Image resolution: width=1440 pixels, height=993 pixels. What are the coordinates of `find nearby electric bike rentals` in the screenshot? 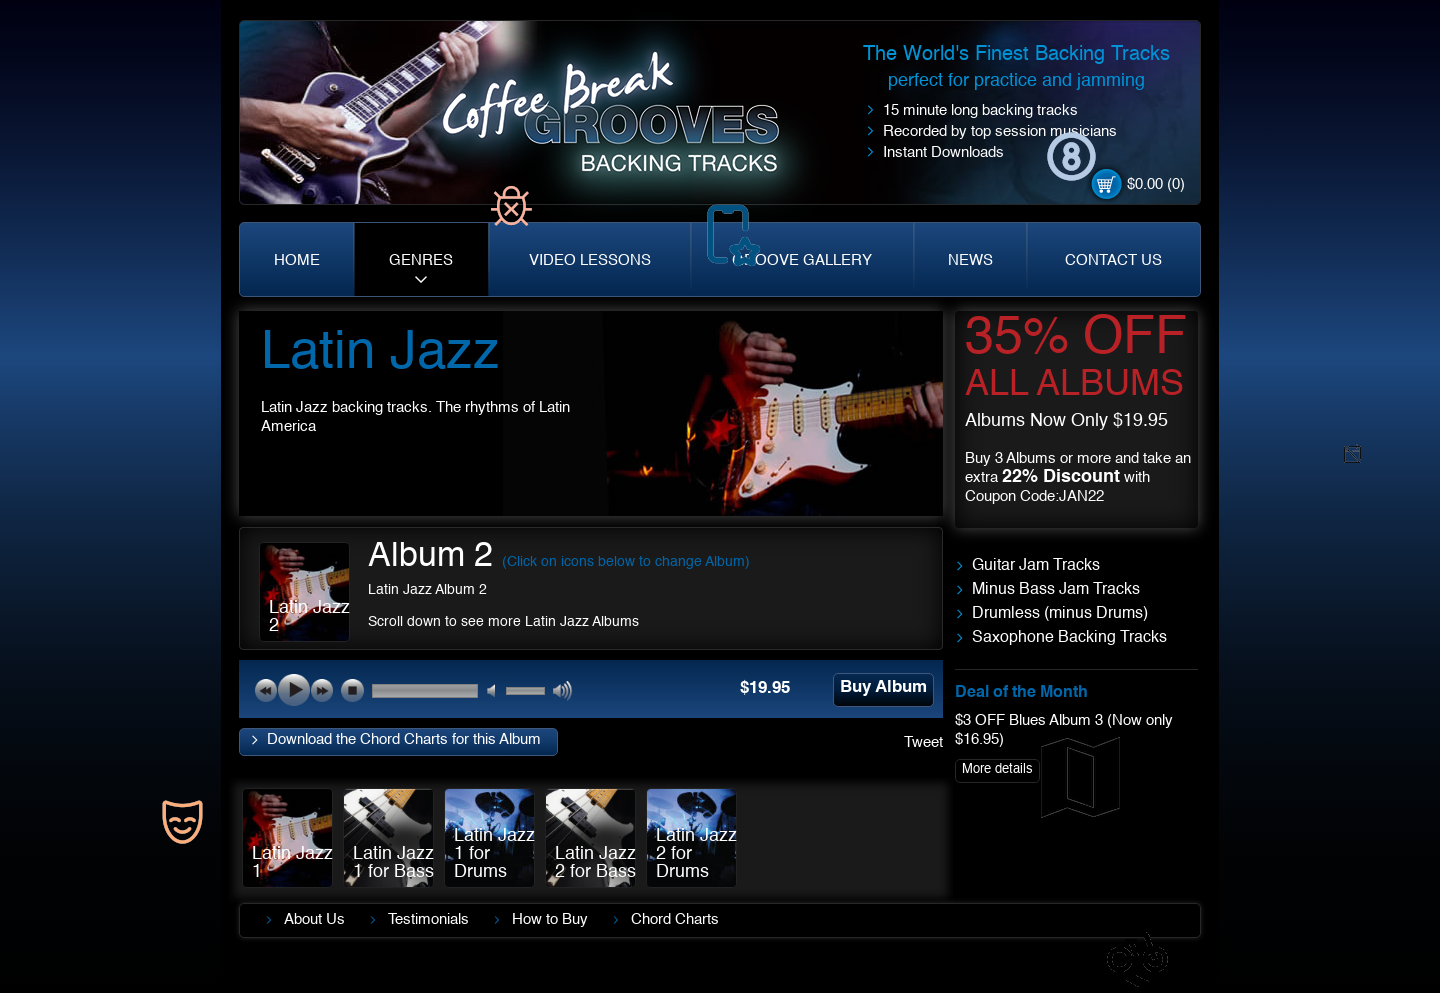 It's located at (1137, 959).